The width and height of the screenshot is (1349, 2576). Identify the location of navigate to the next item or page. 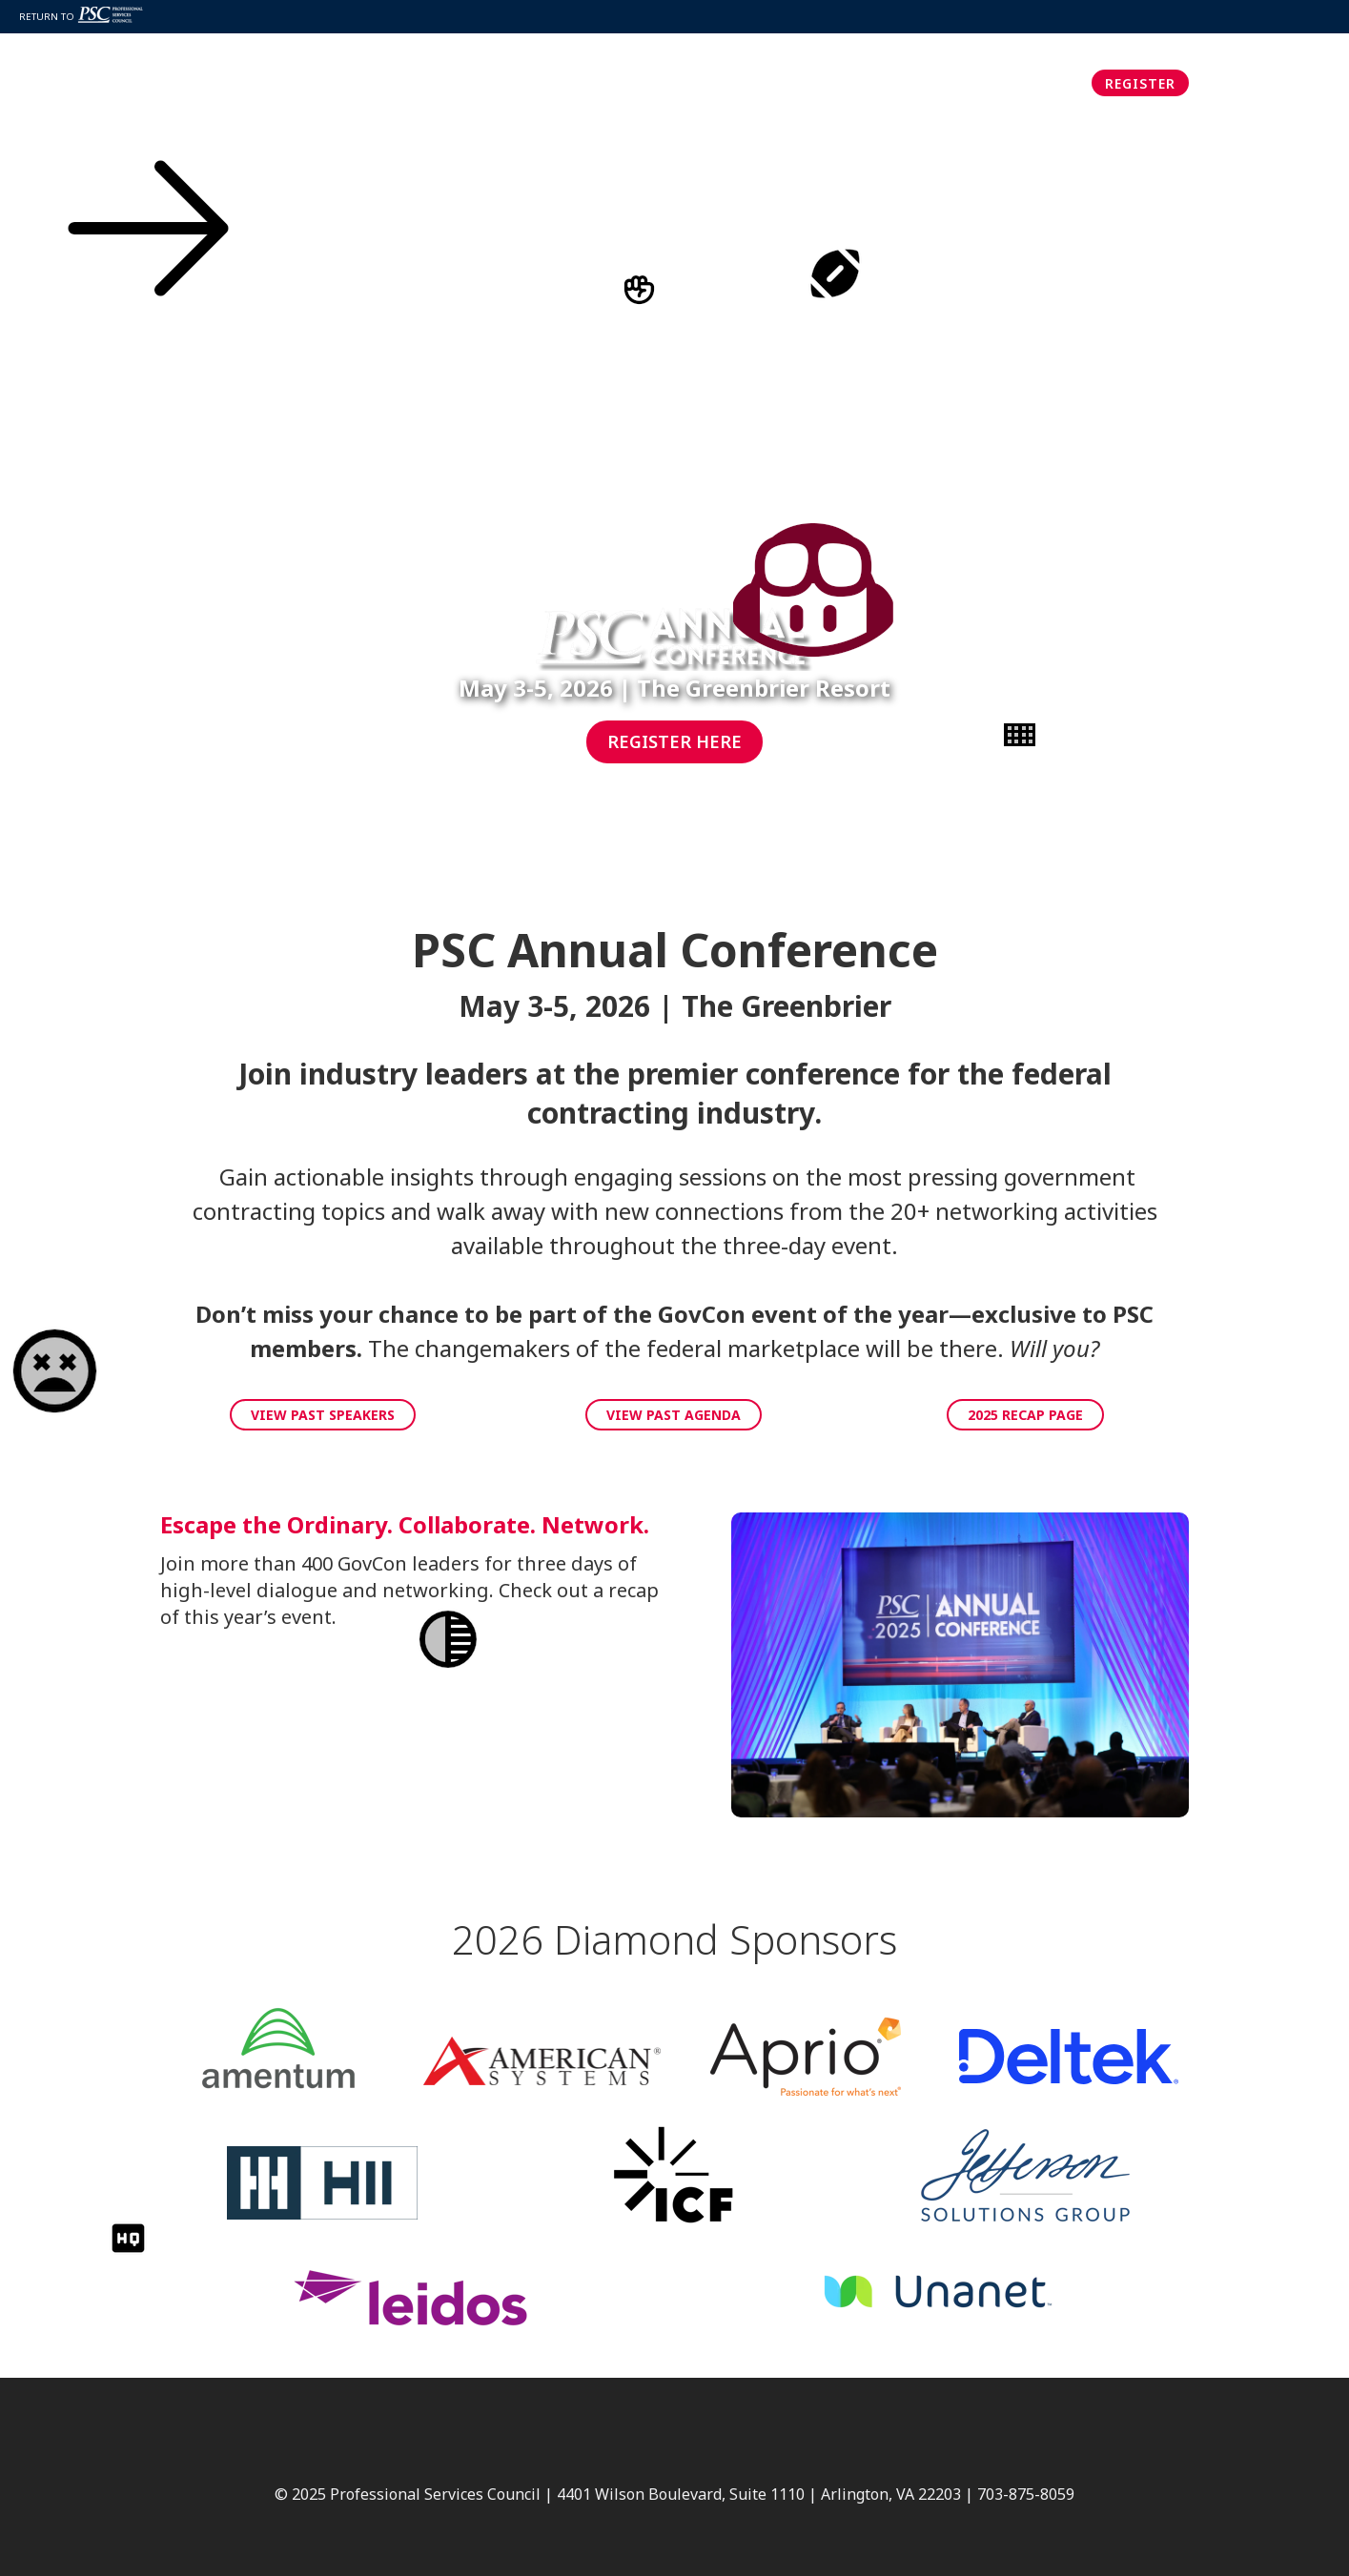
(148, 228).